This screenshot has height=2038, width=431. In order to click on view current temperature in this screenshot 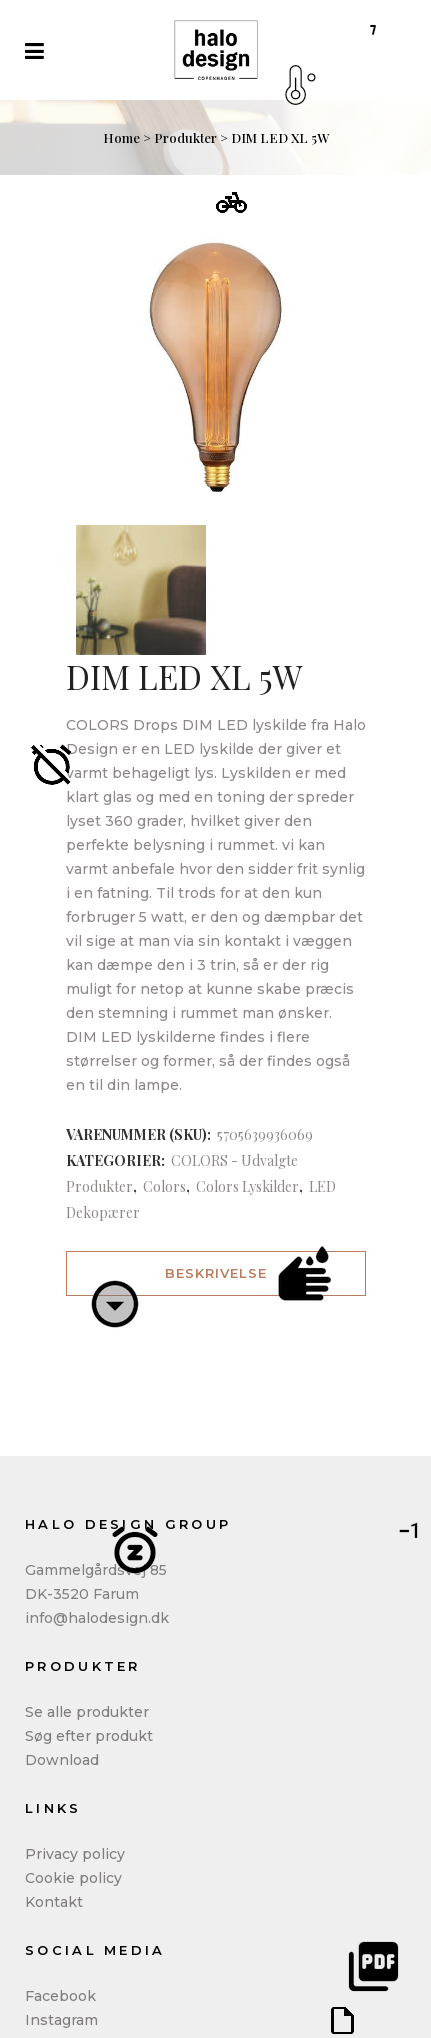, I will do `click(297, 85)`.